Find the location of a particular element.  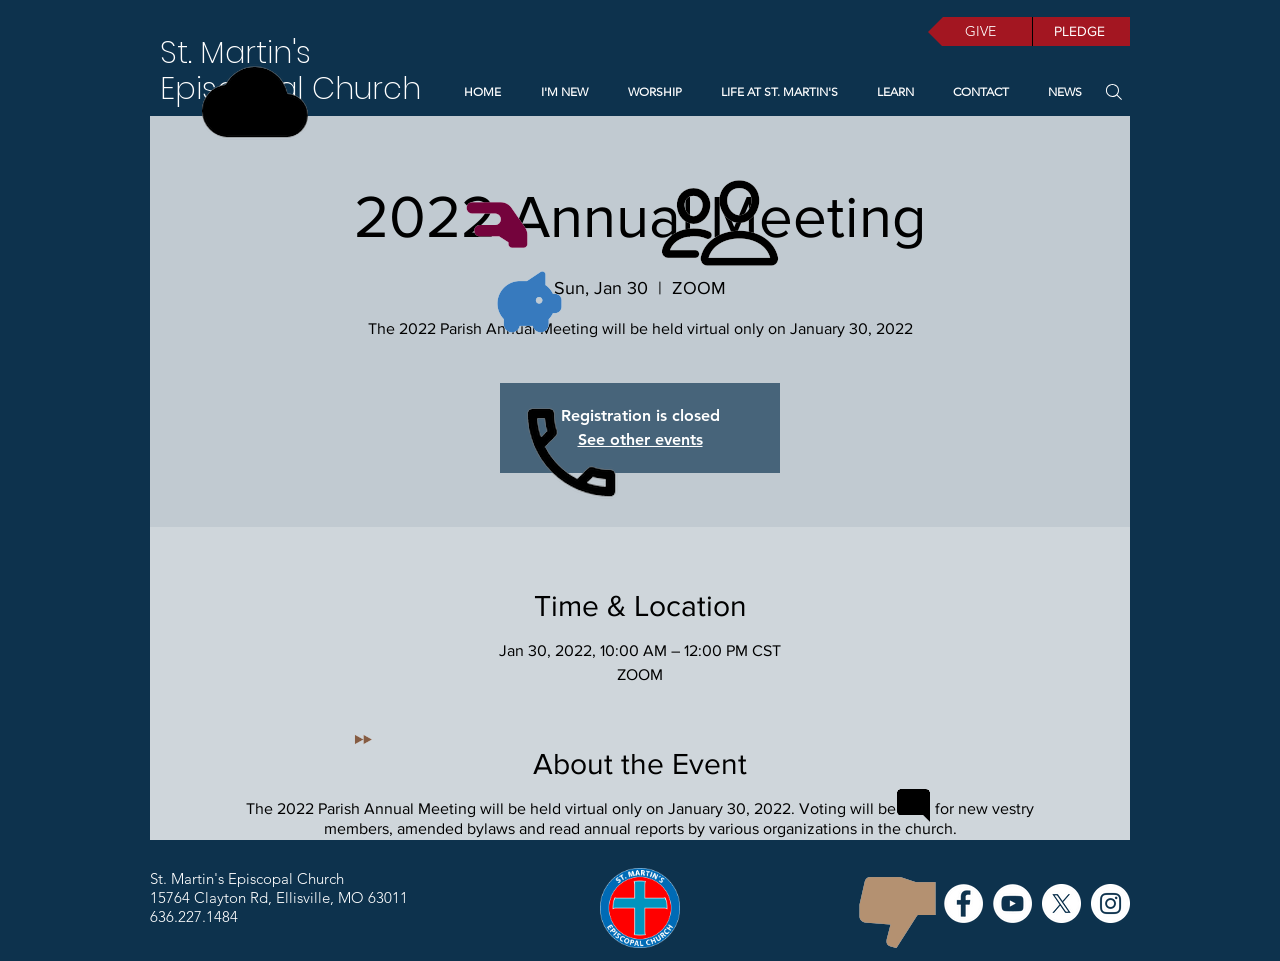

open comments section is located at coordinates (913, 805).